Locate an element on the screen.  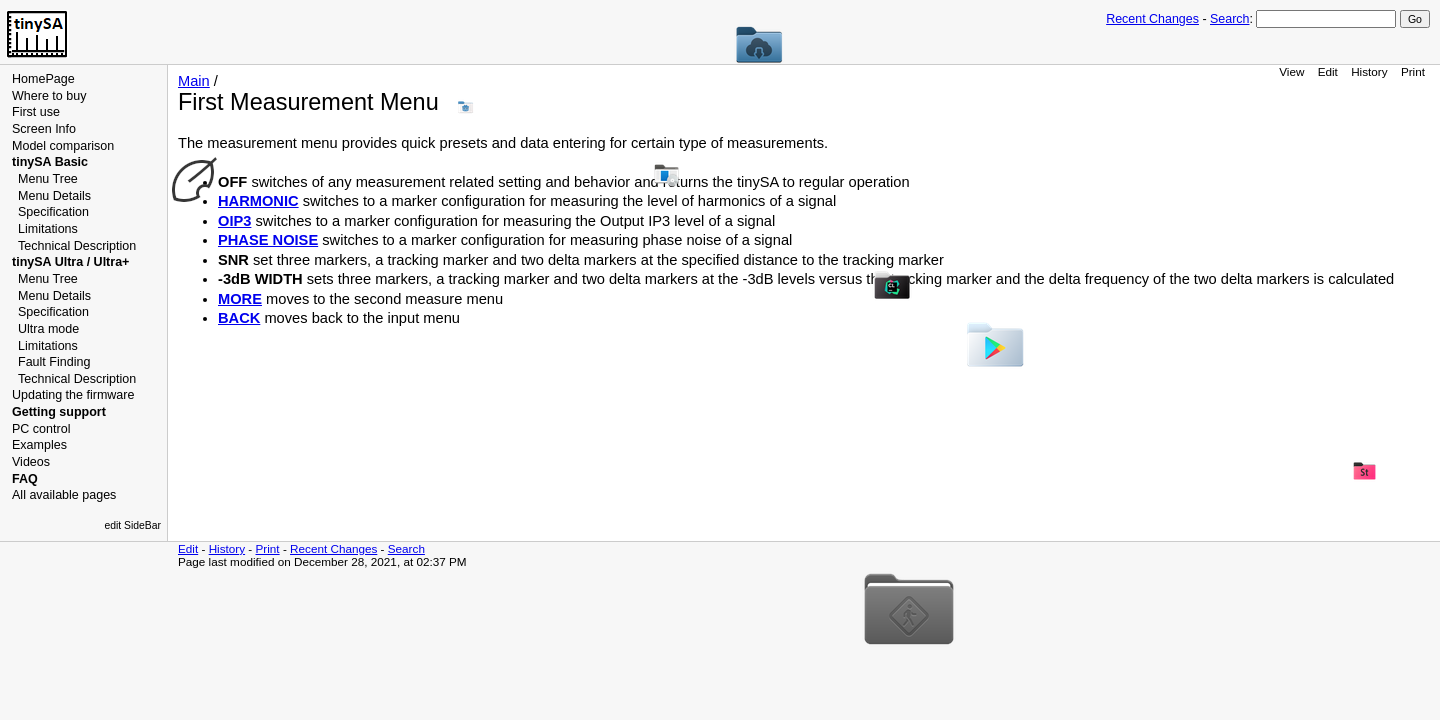
open folder containing google play store downloads is located at coordinates (995, 346).